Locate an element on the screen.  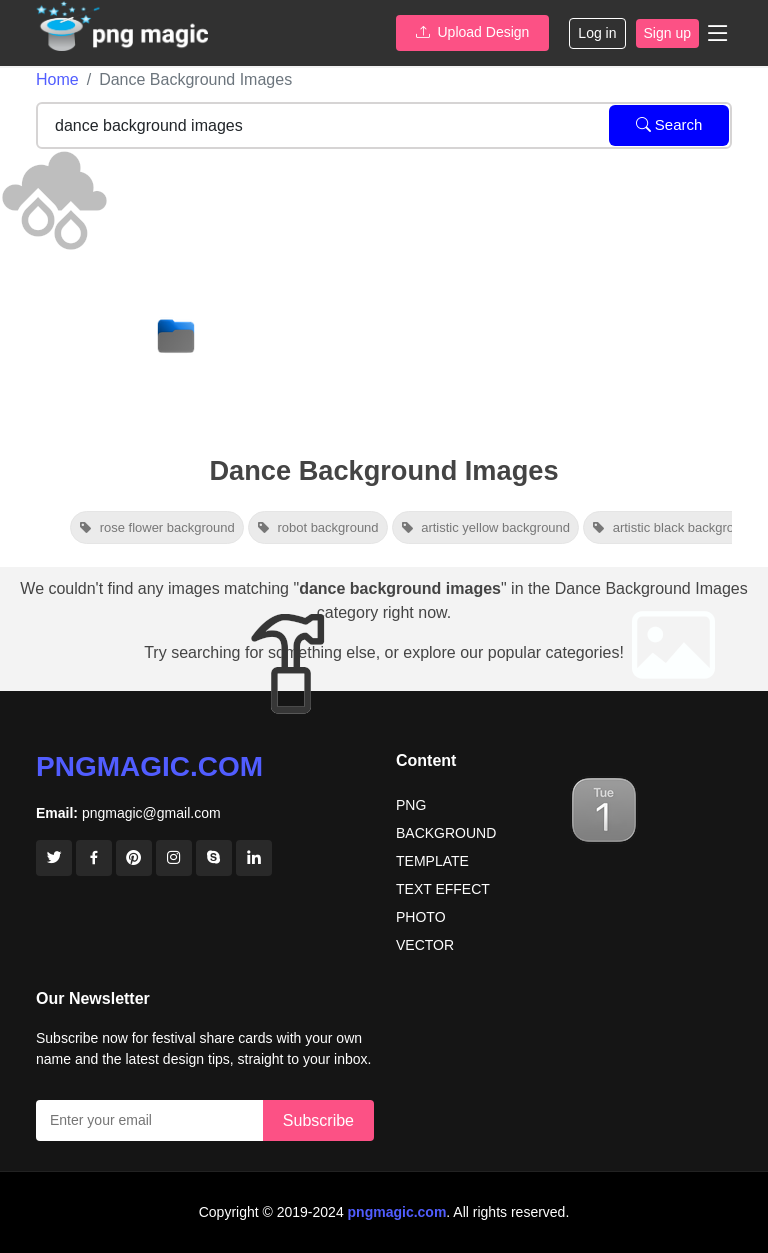
indicates scattered showers or light rain conditions is located at coordinates (54, 197).